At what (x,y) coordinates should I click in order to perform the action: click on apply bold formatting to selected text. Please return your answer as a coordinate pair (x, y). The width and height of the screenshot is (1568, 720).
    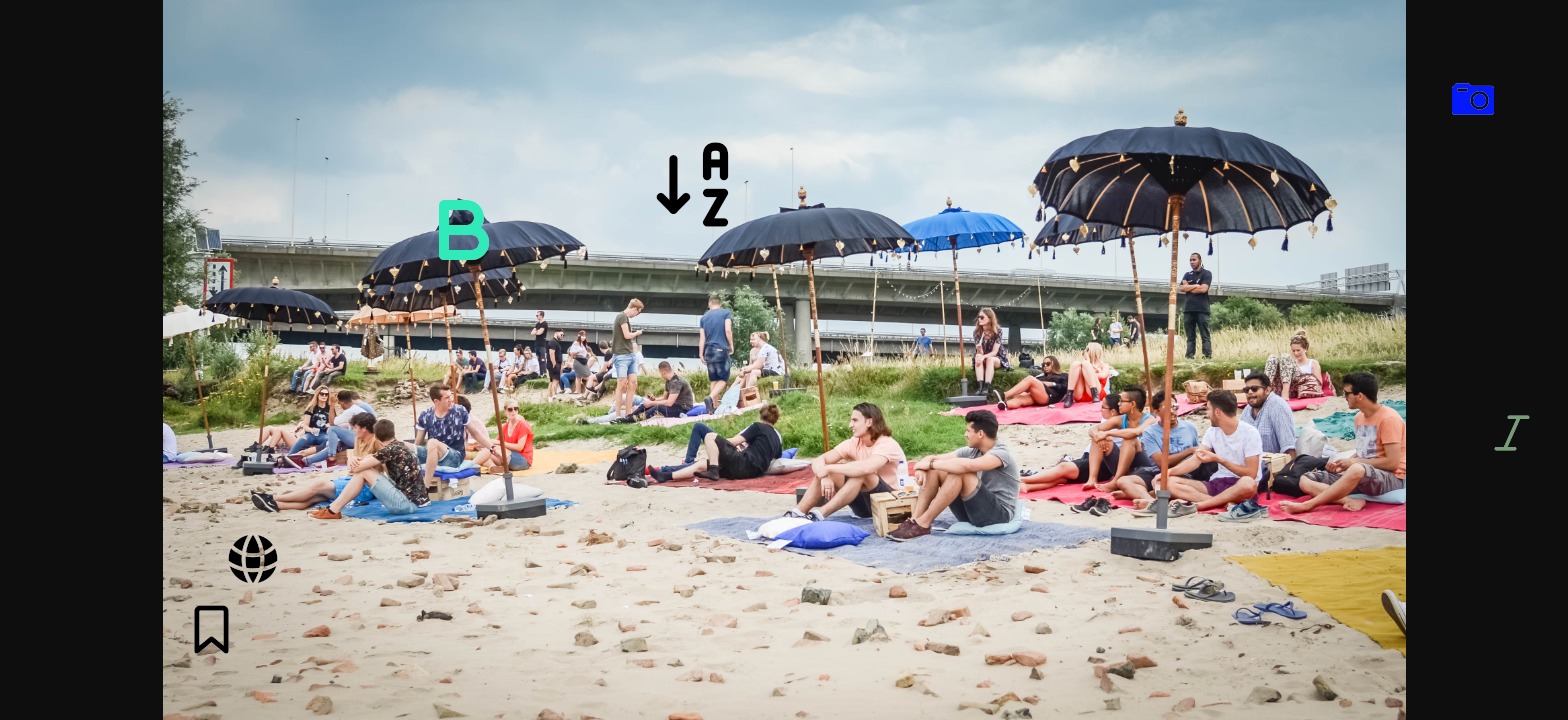
    Looking at the image, I should click on (464, 230).